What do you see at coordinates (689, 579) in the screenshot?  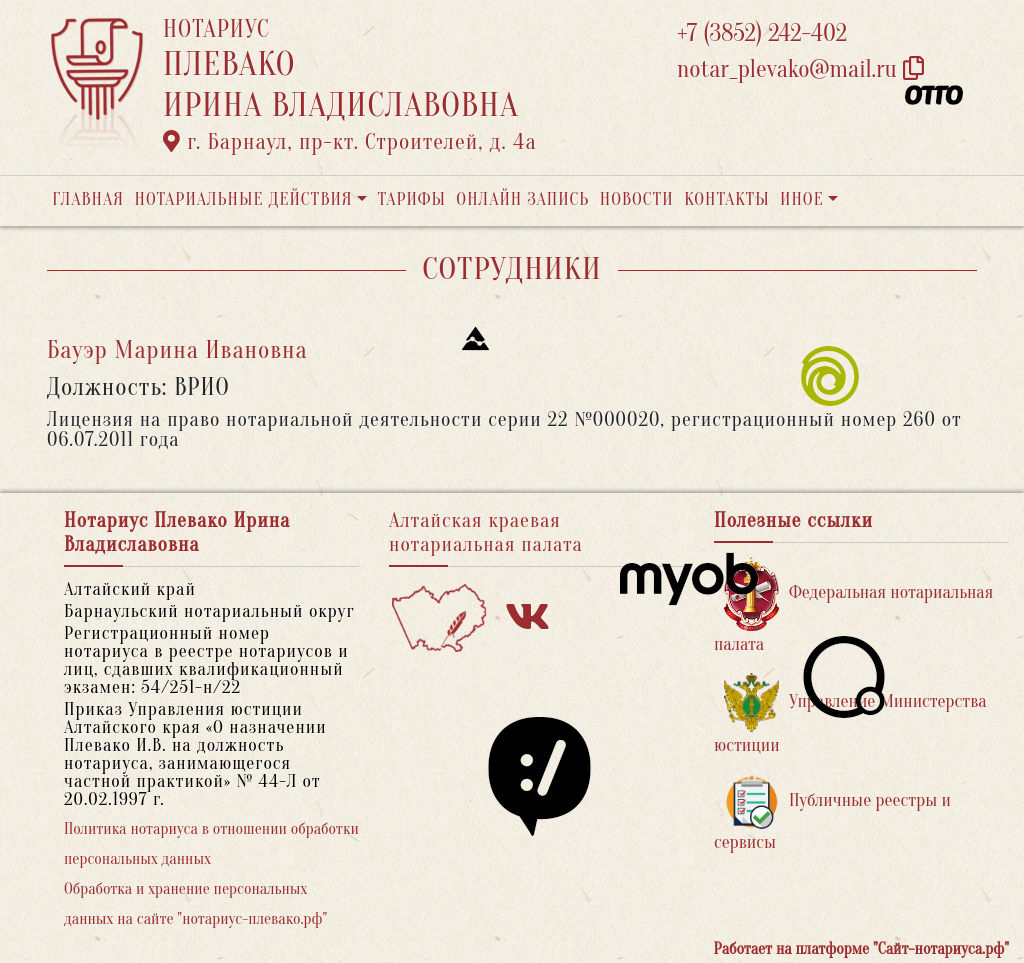 I see `access MYOB accounting software` at bounding box center [689, 579].